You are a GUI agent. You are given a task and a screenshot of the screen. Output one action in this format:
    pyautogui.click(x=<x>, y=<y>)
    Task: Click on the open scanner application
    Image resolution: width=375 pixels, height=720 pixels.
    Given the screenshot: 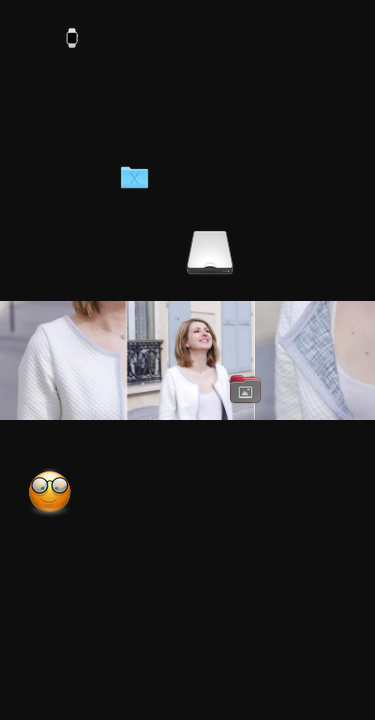 What is the action you would take?
    pyautogui.click(x=210, y=253)
    